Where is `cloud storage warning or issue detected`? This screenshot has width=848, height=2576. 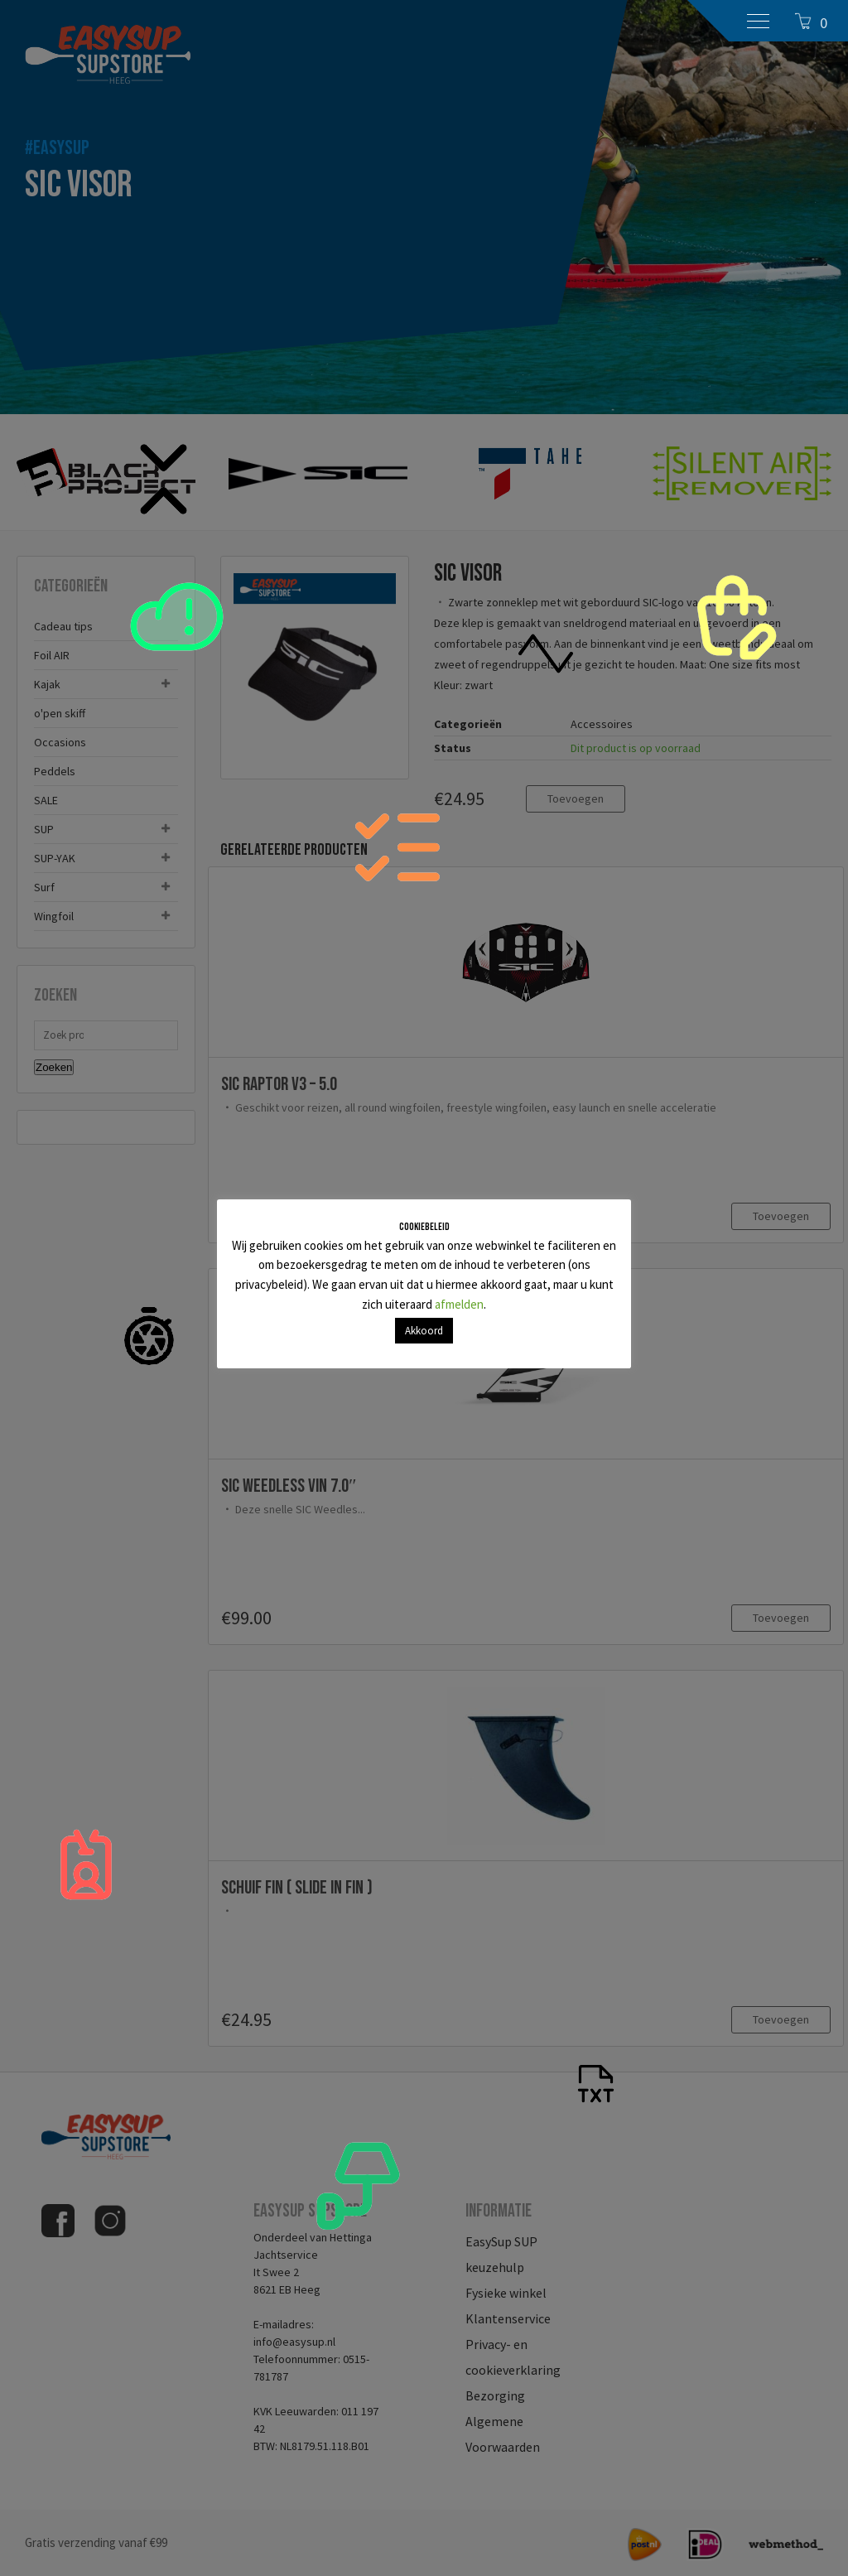
cloud storage warning or issue detected is located at coordinates (176, 616).